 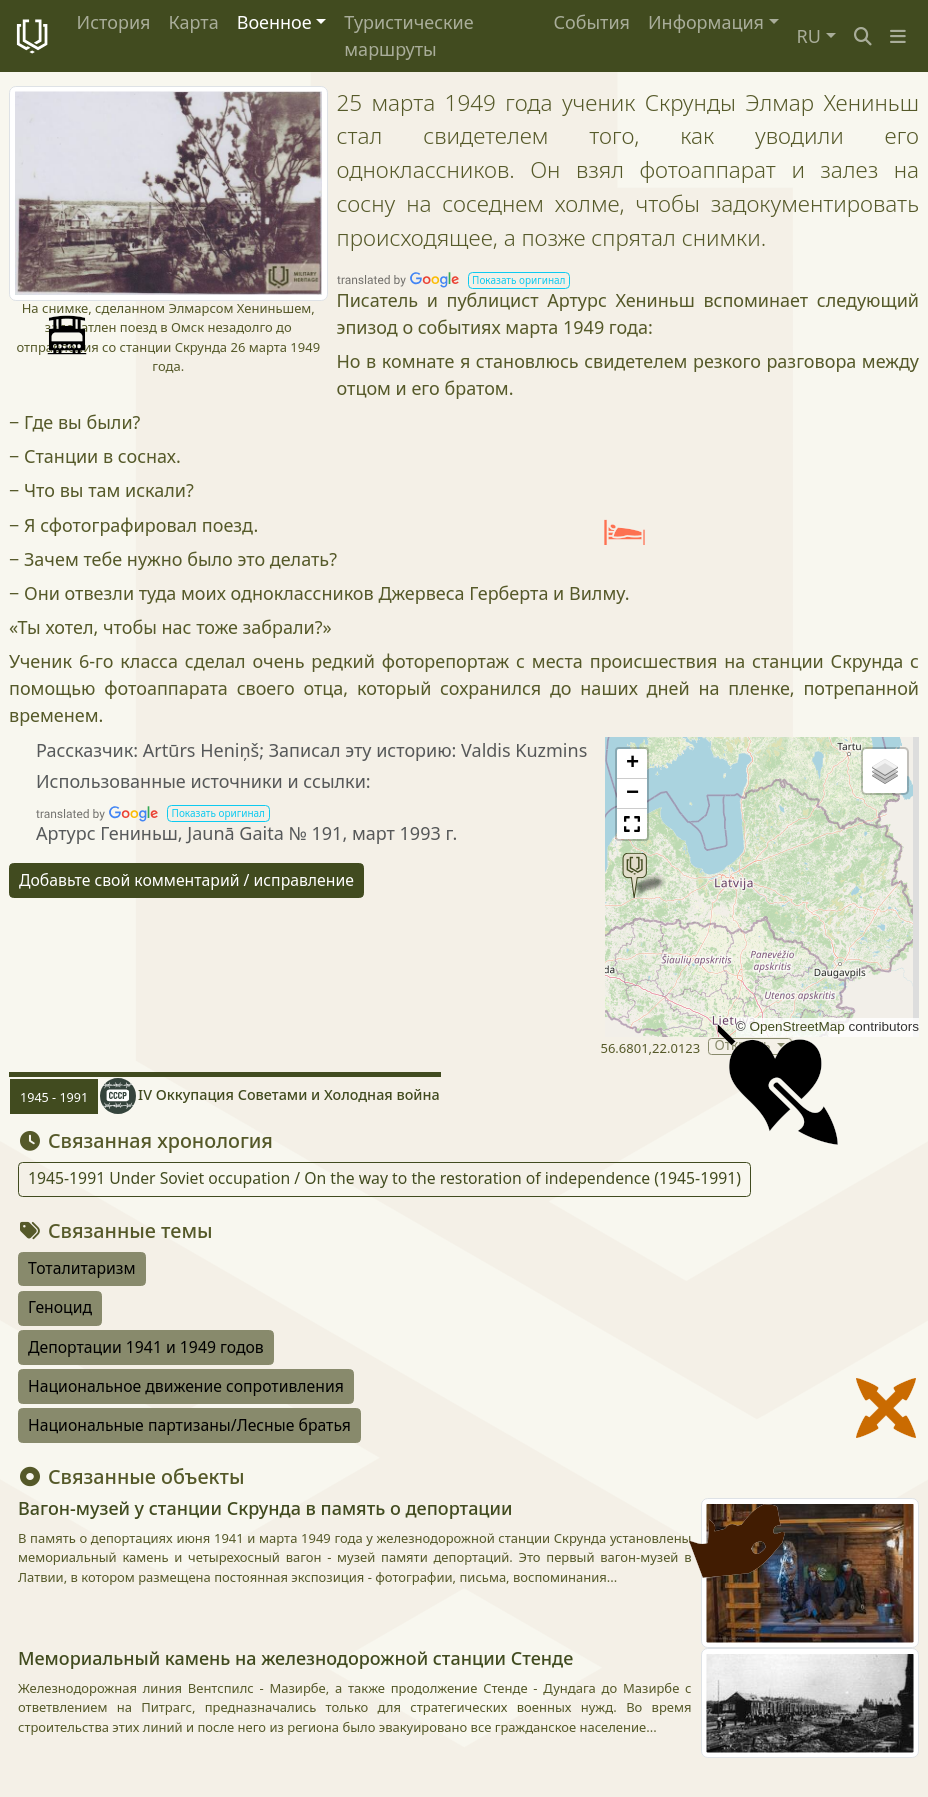 What do you see at coordinates (737, 1541) in the screenshot?
I see `select South Africa as your region` at bounding box center [737, 1541].